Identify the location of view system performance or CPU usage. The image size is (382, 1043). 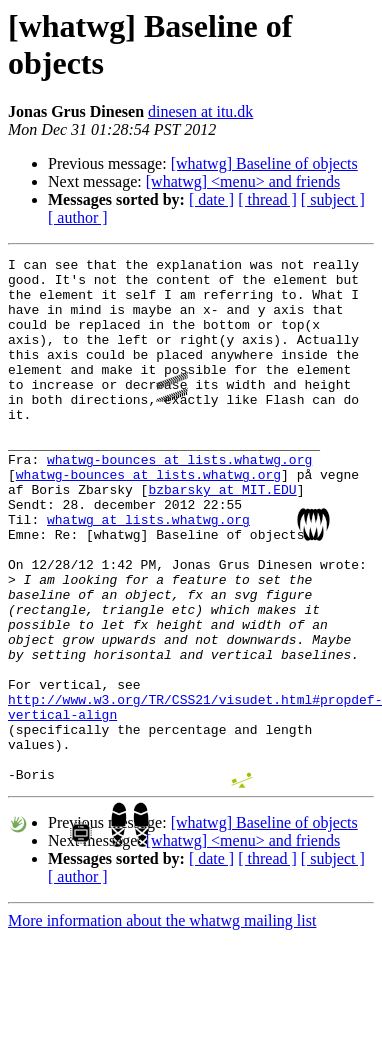
(81, 833).